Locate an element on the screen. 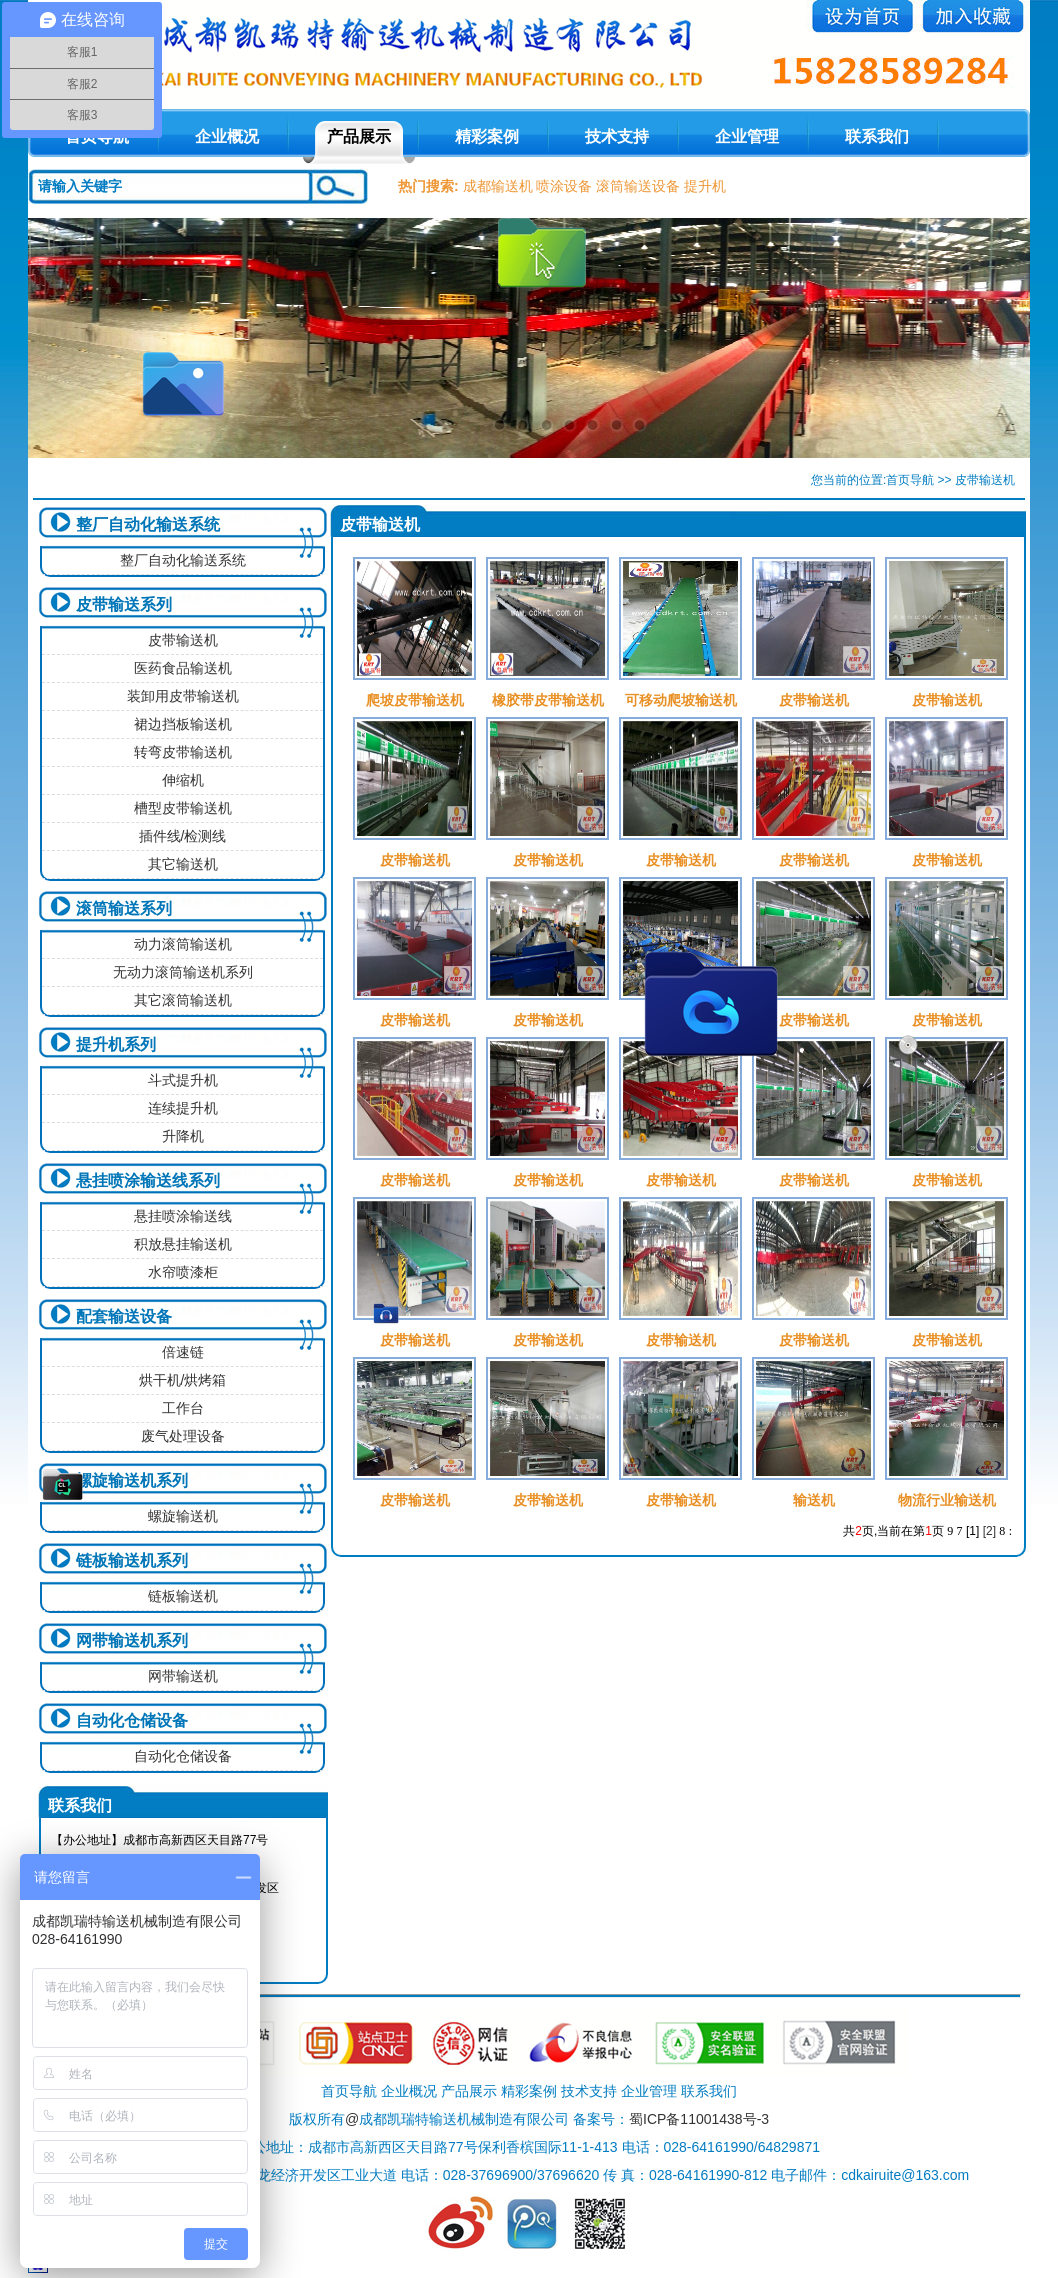 The width and height of the screenshot is (1058, 2278). unmount or eject a CD/DVD drive is located at coordinates (908, 1045).